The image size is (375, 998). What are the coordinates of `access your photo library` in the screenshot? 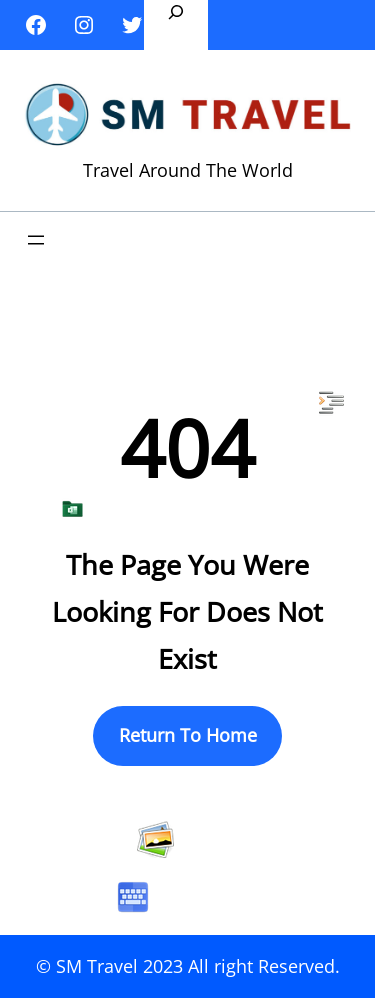 It's located at (155, 839).